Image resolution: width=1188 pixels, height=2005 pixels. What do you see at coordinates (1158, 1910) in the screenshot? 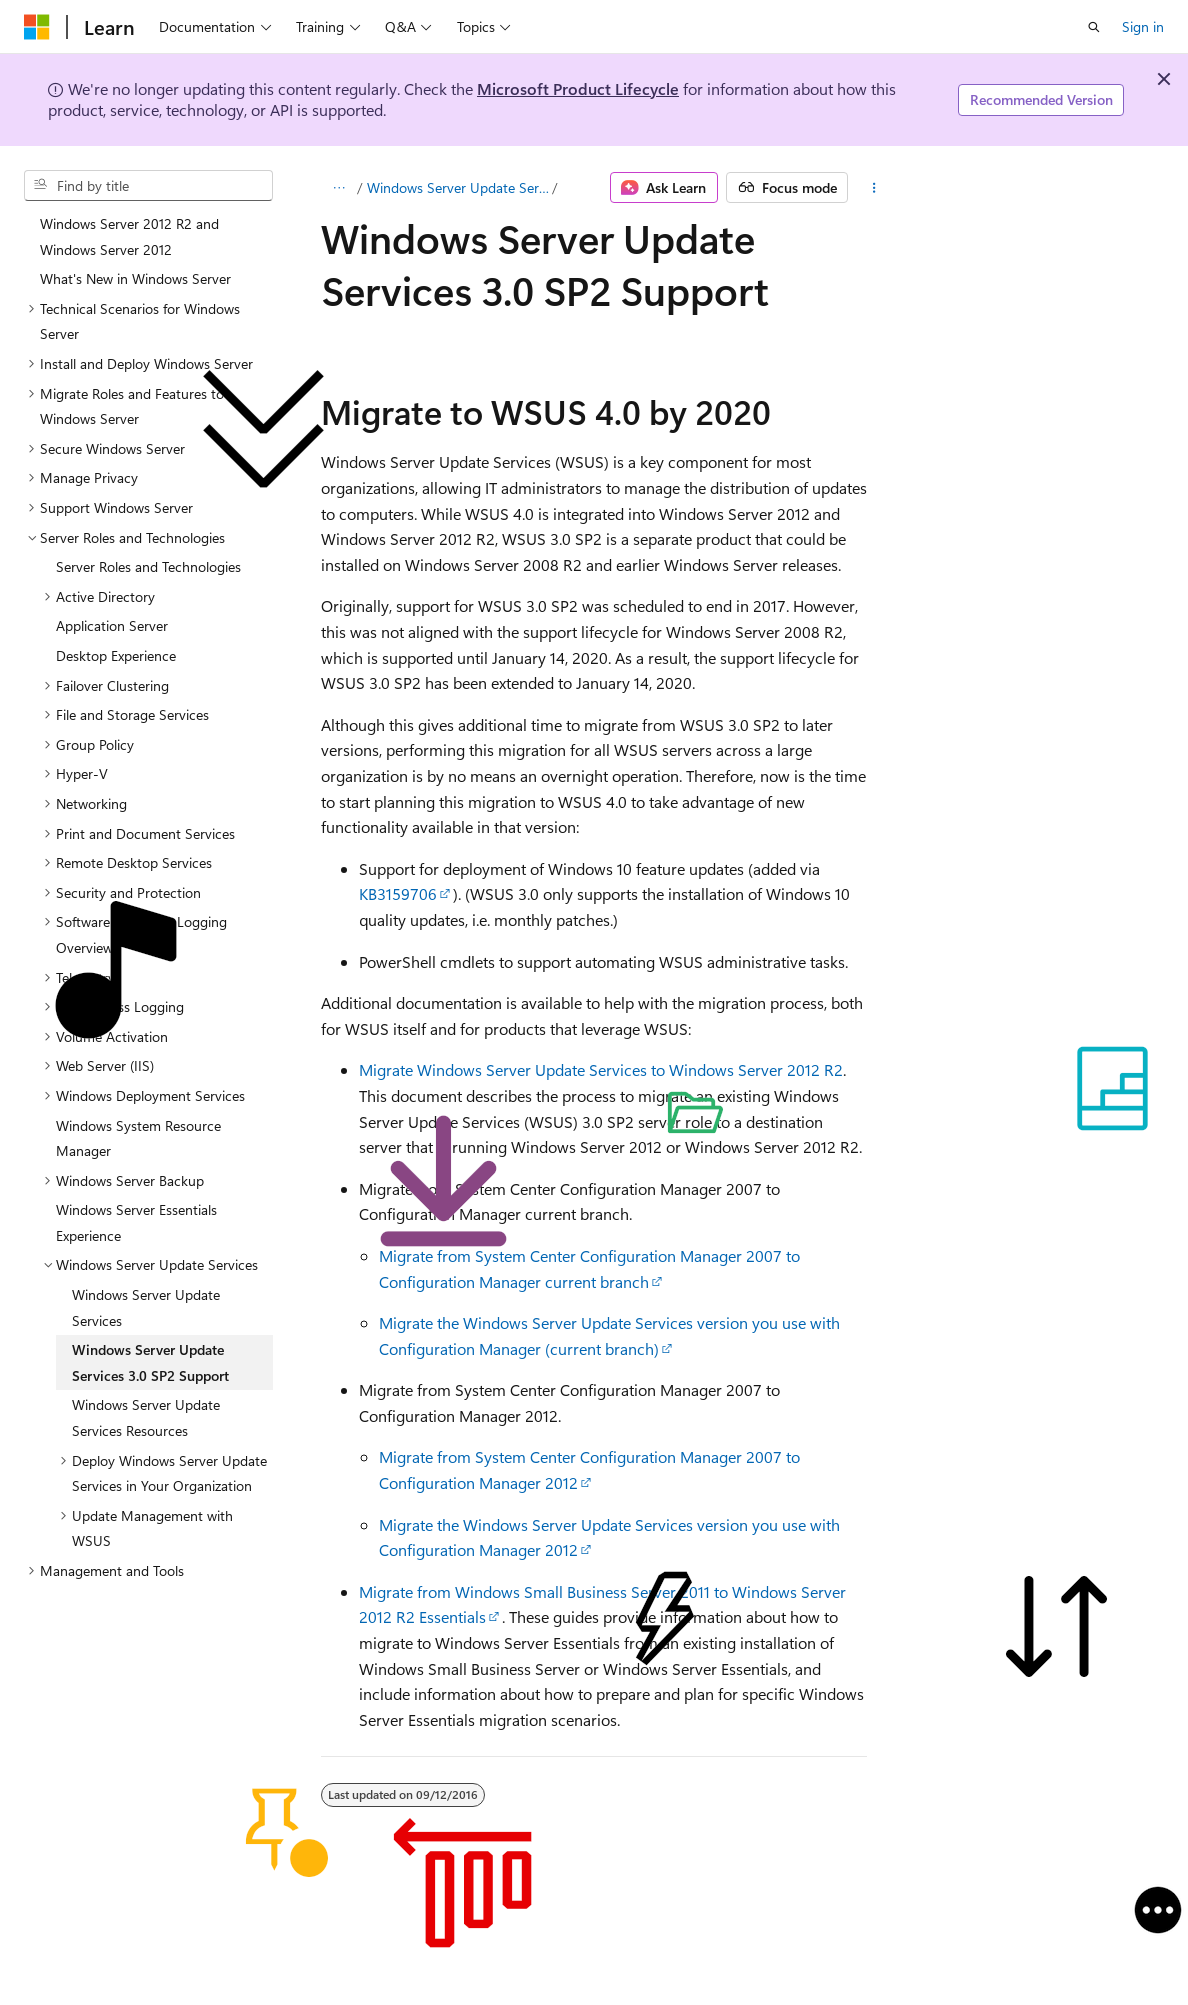
I see `indicates a pending or in-progress status` at bounding box center [1158, 1910].